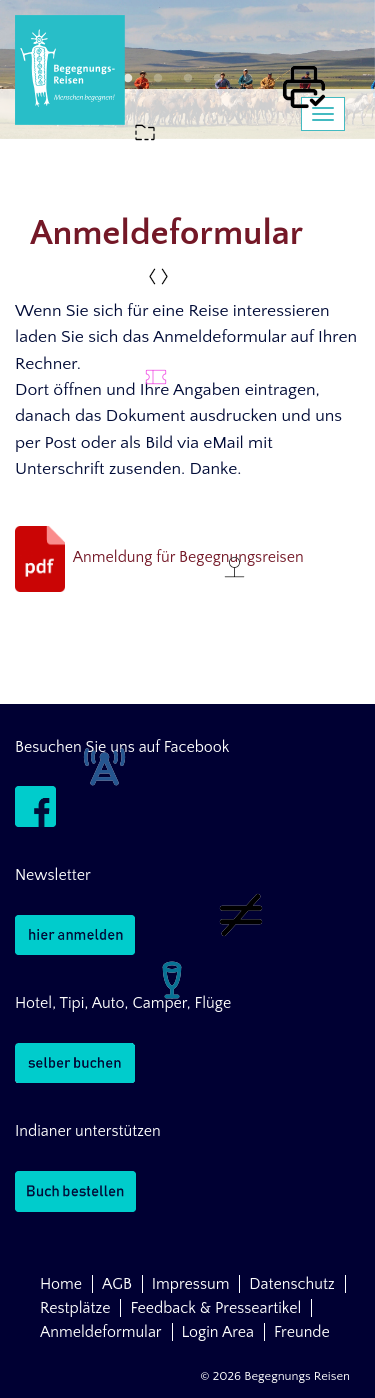 Image resolution: width=375 pixels, height=1398 pixels. I want to click on view your tickets or passes, so click(156, 377).